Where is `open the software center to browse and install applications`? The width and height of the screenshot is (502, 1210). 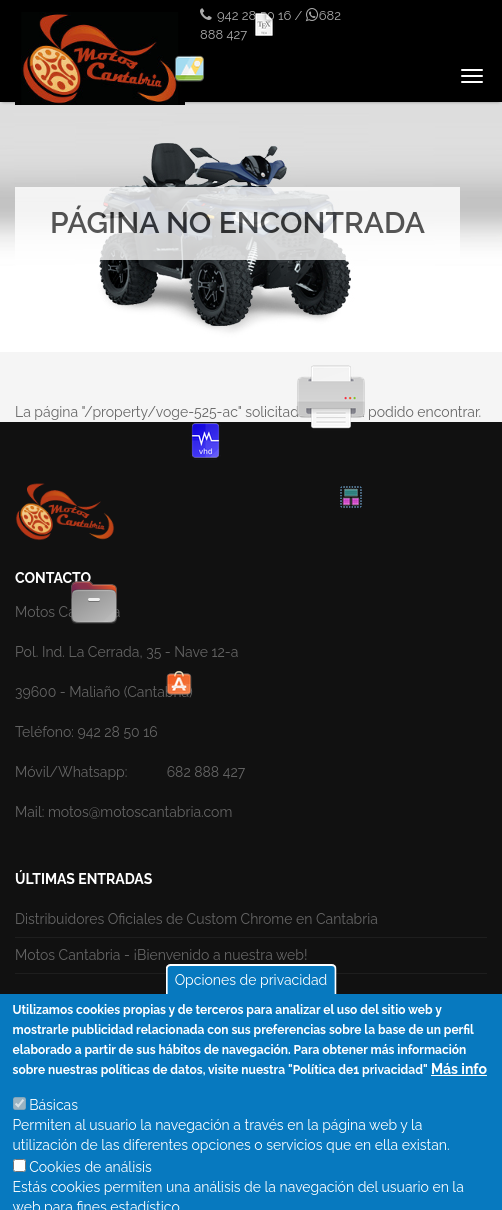 open the software center to browse and install applications is located at coordinates (179, 684).